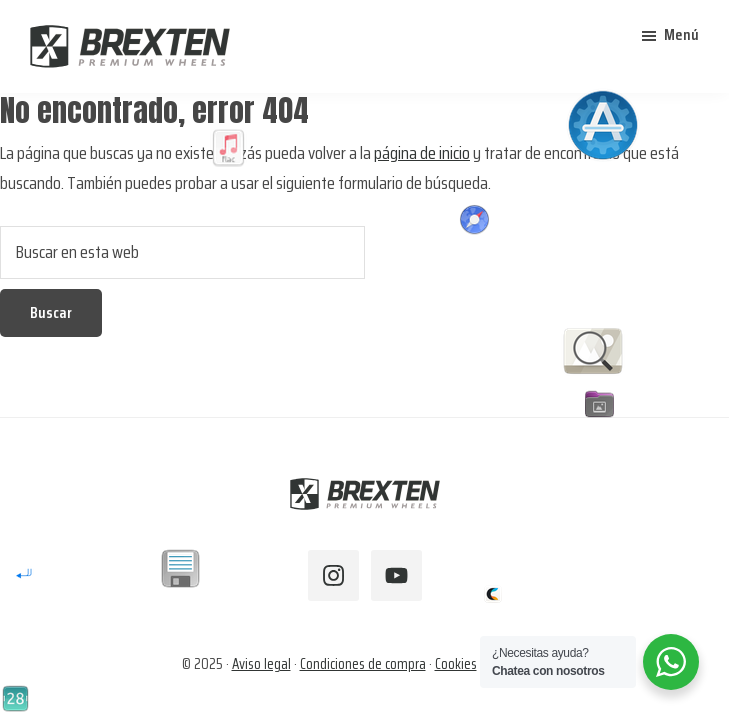  What do you see at coordinates (603, 125) in the screenshot?
I see `open software properties or driver settings` at bounding box center [603, 125].